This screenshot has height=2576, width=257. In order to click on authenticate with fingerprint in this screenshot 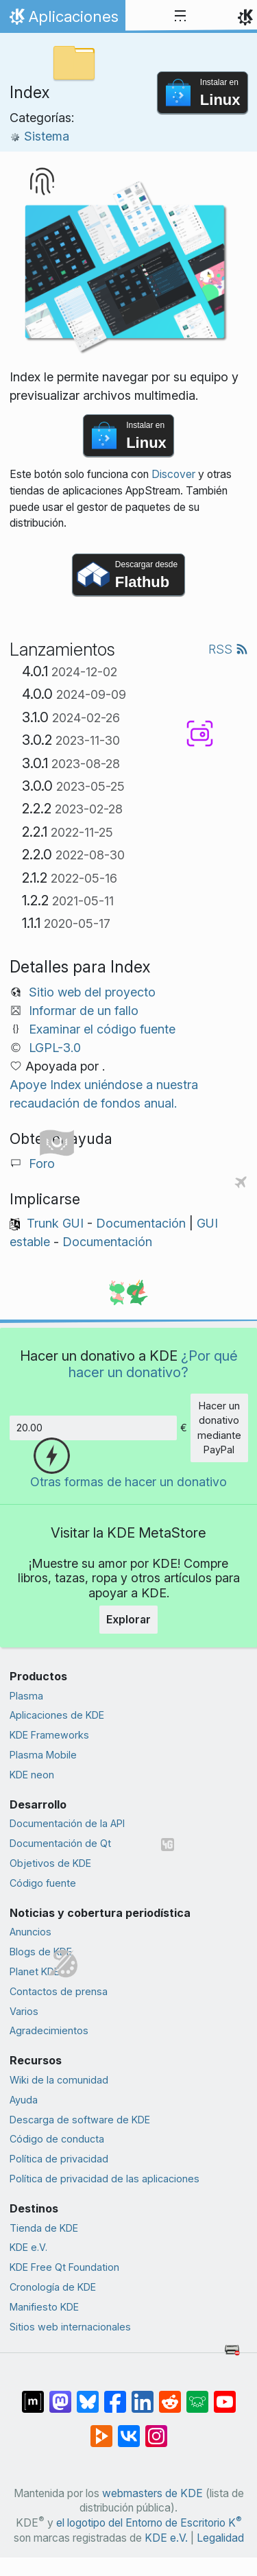, I will do `click(42, 181)`.